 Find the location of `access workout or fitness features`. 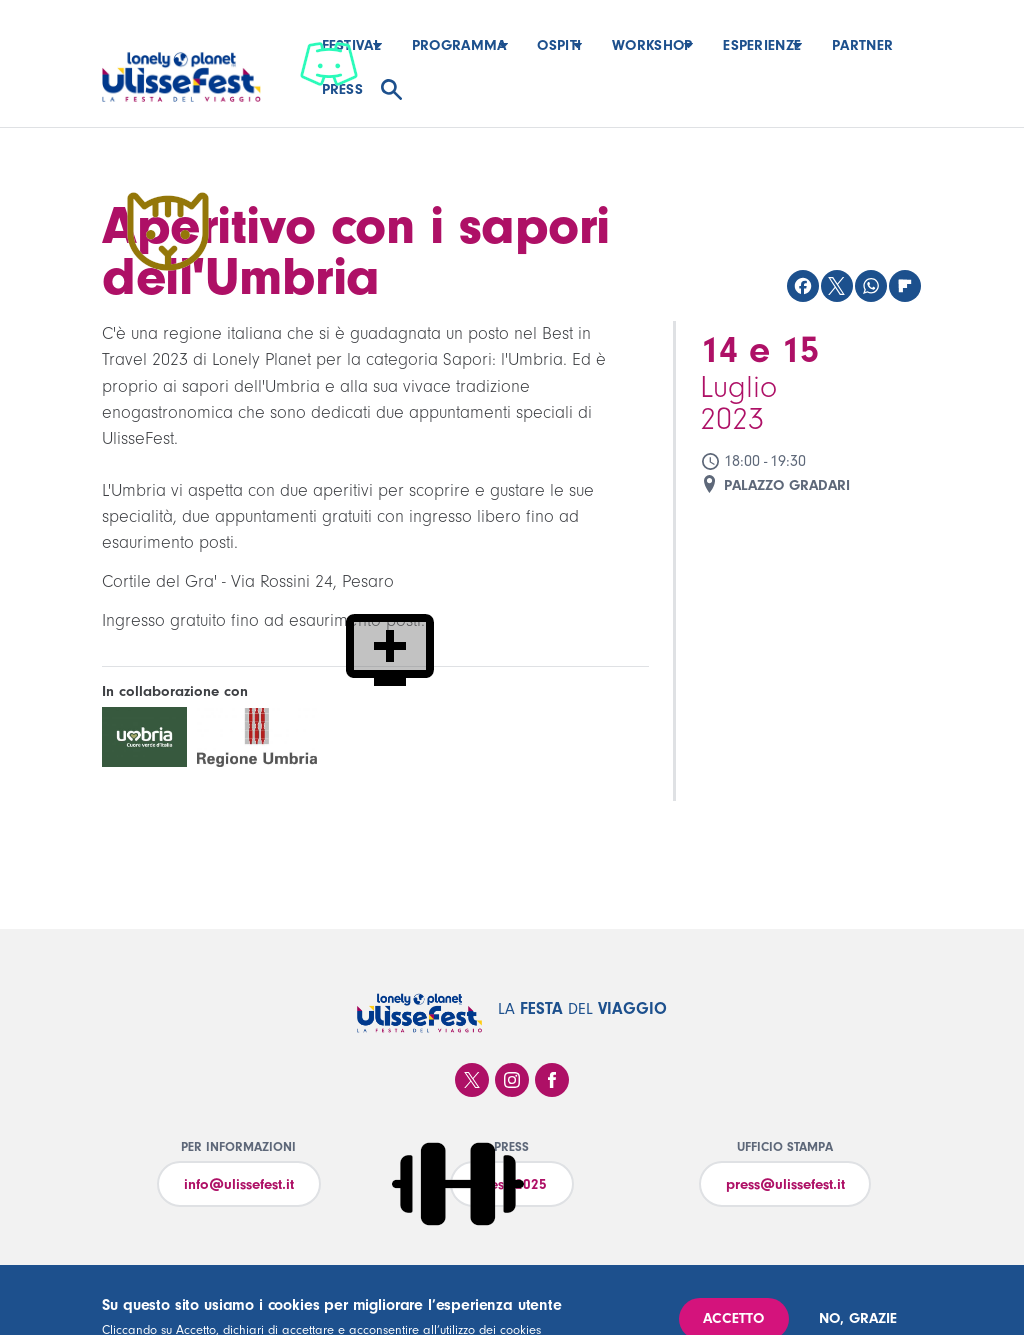

access workout or fitness features is located at coordinates (458, 1184).